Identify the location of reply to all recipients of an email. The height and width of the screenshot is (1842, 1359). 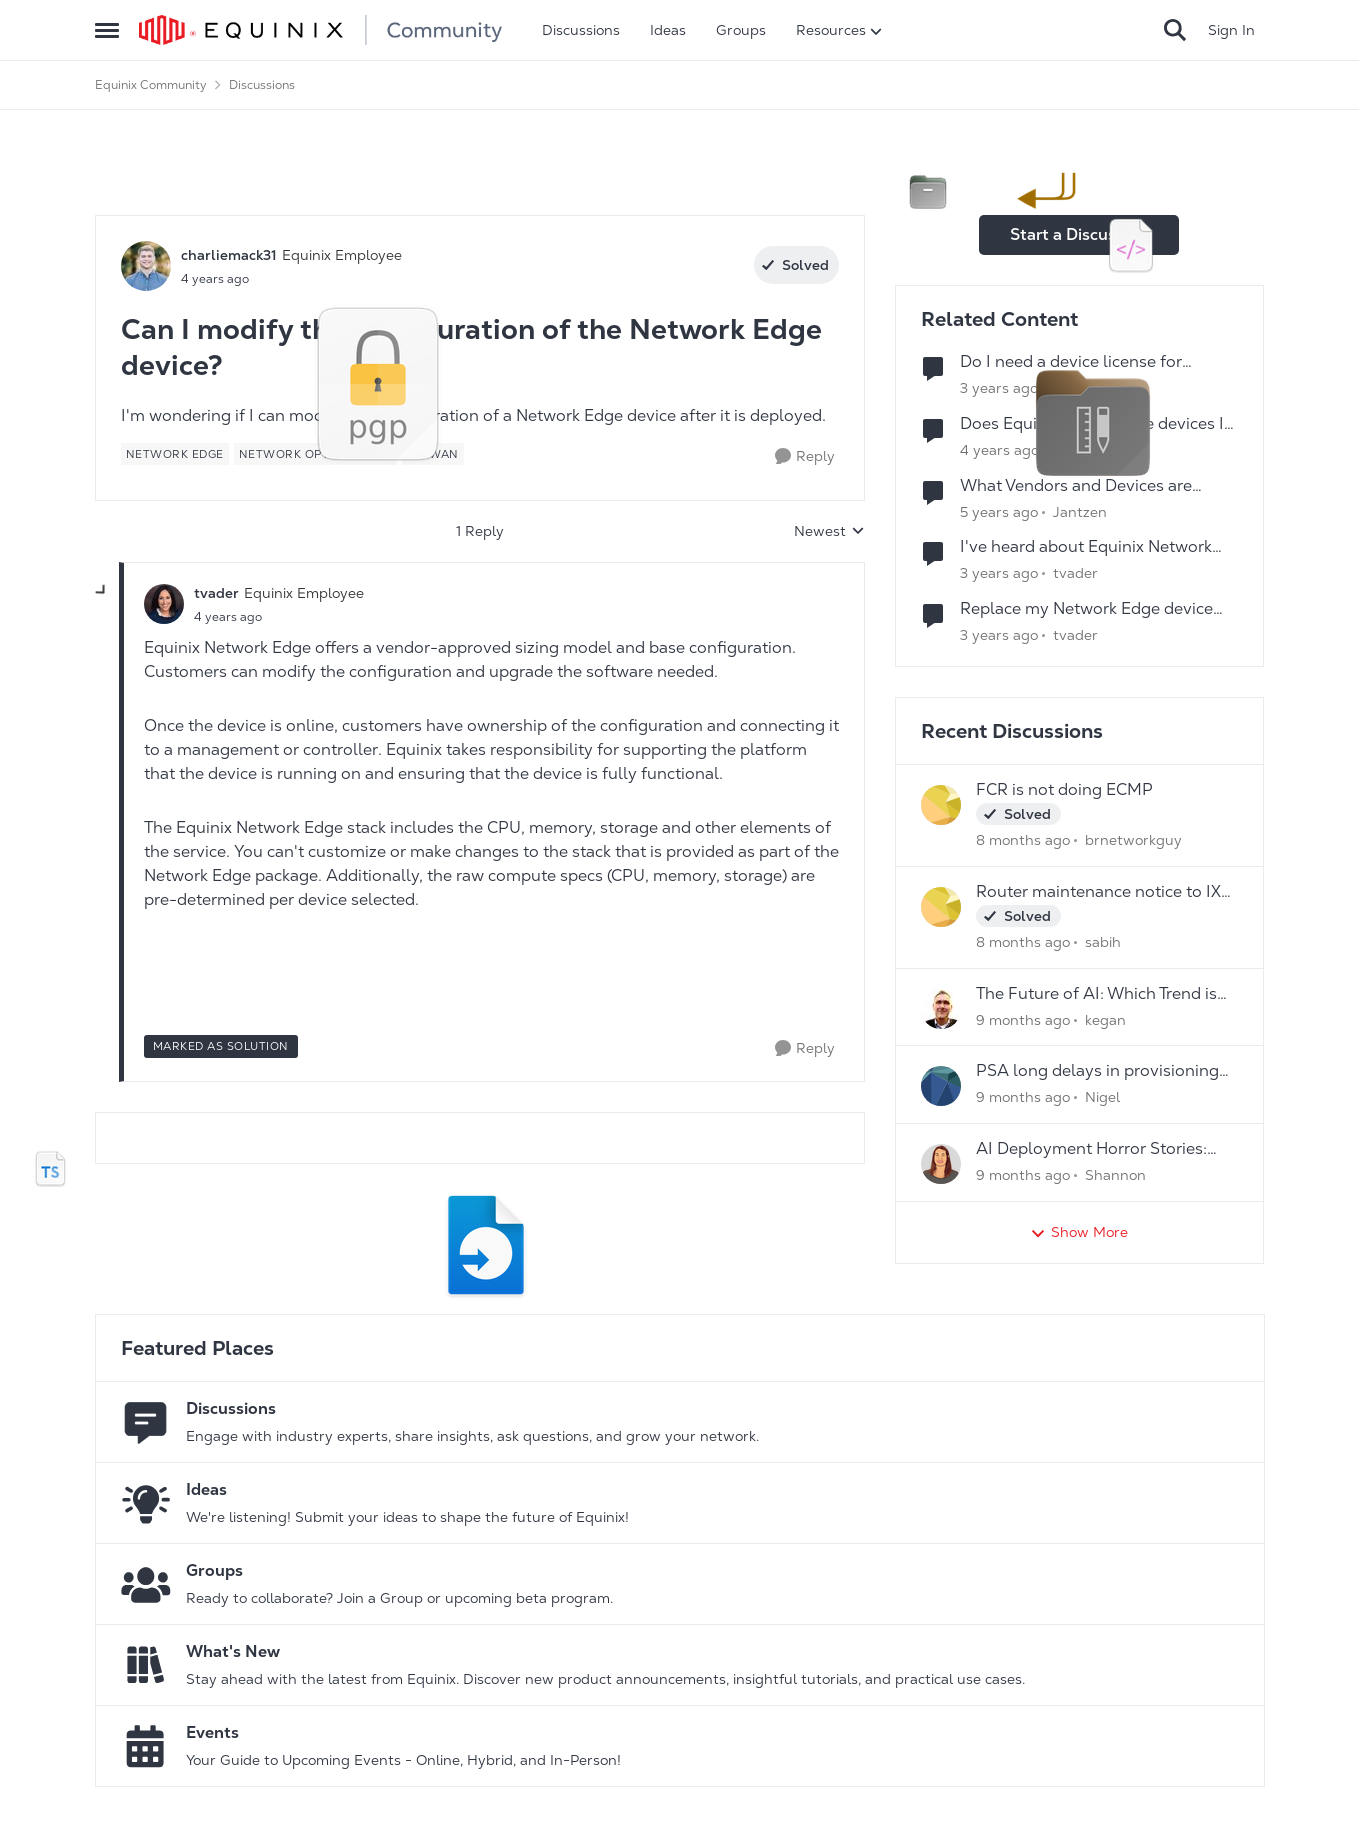
(1045, 190).